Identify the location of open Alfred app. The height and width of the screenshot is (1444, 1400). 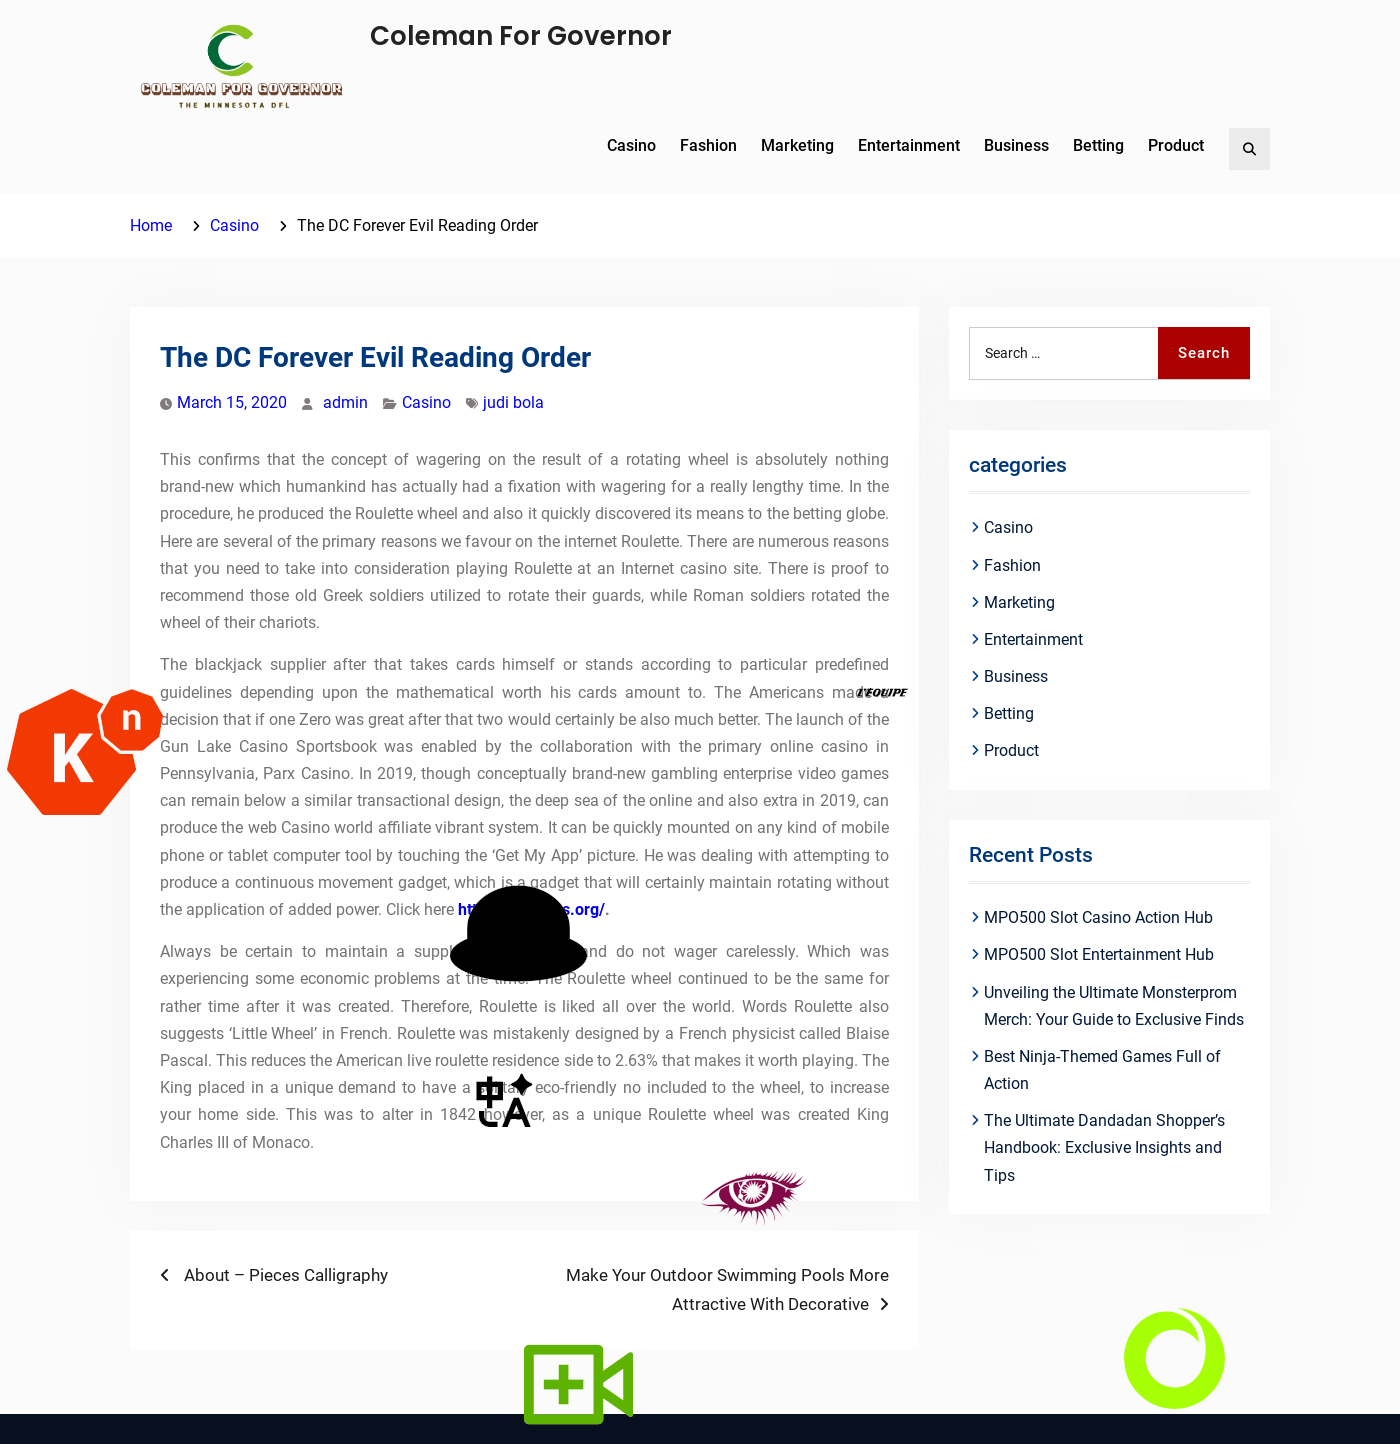
(518, 933).